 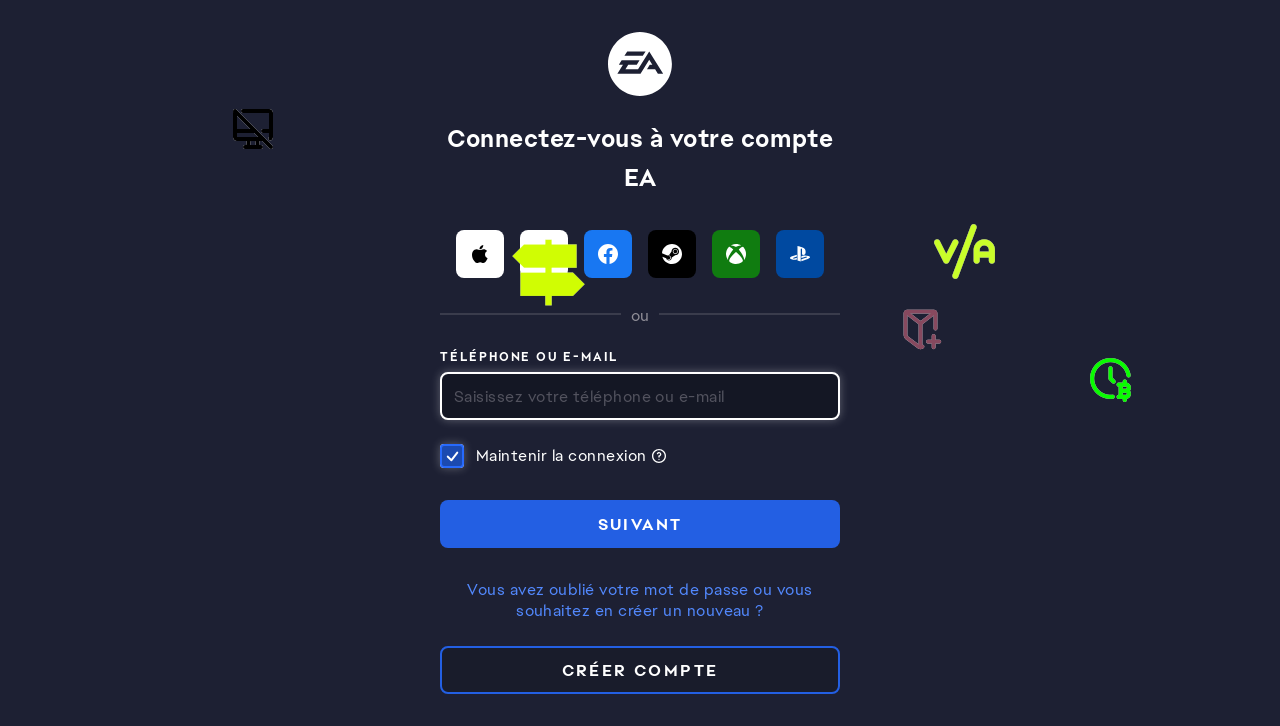 What do you see at coordinates (1110, 378) in the screenshot?
I see `view bitcoin transaction history` at bounding box center [1110, 378].